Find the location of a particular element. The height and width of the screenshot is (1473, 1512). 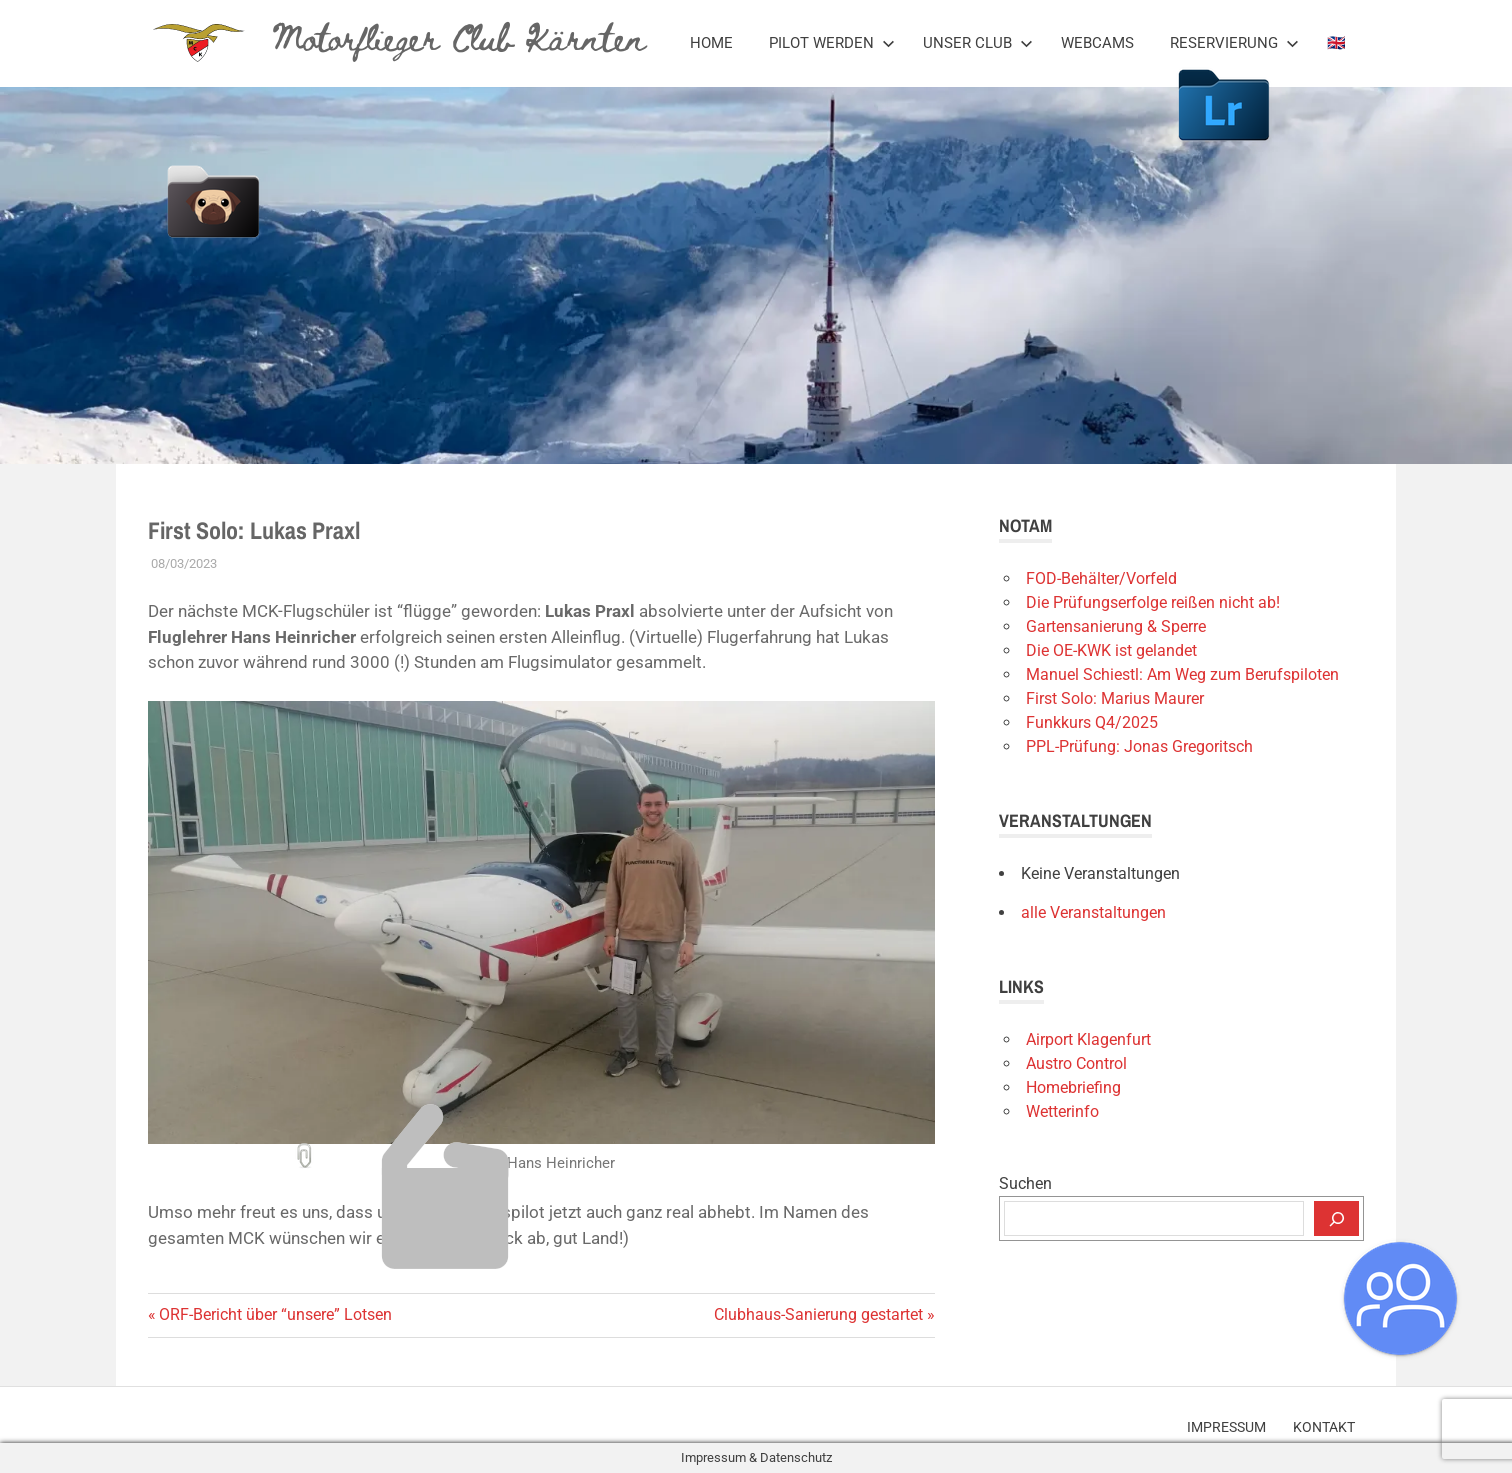

install new software or application is located at coordinates (445, 1168).